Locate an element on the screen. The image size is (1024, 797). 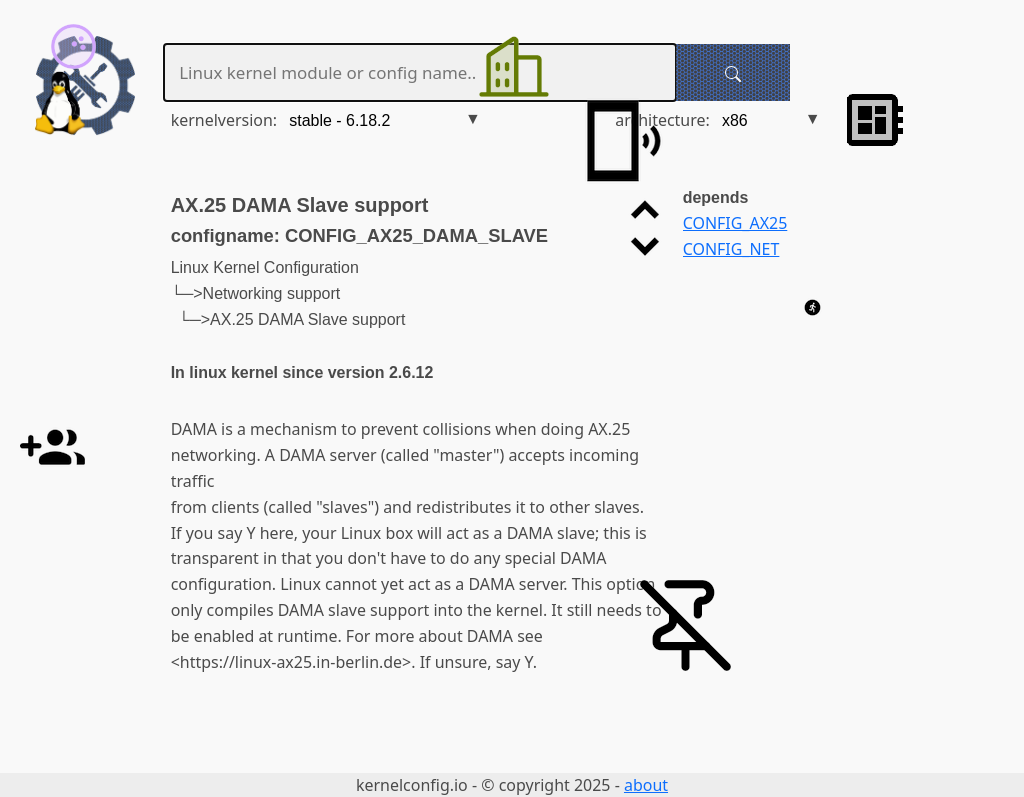
add a new member to the group is located at coordinates (52, 448).